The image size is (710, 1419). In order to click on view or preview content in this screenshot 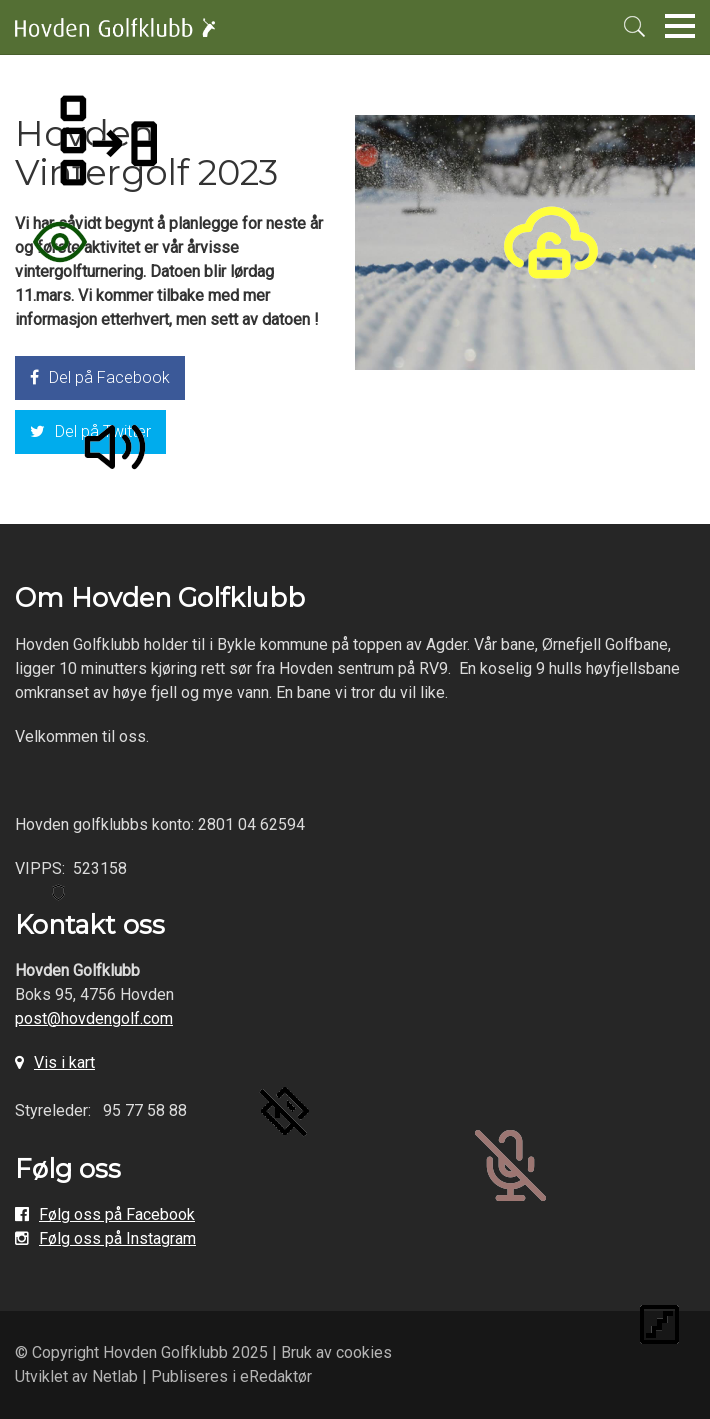, I will do `click(60, 242)`.